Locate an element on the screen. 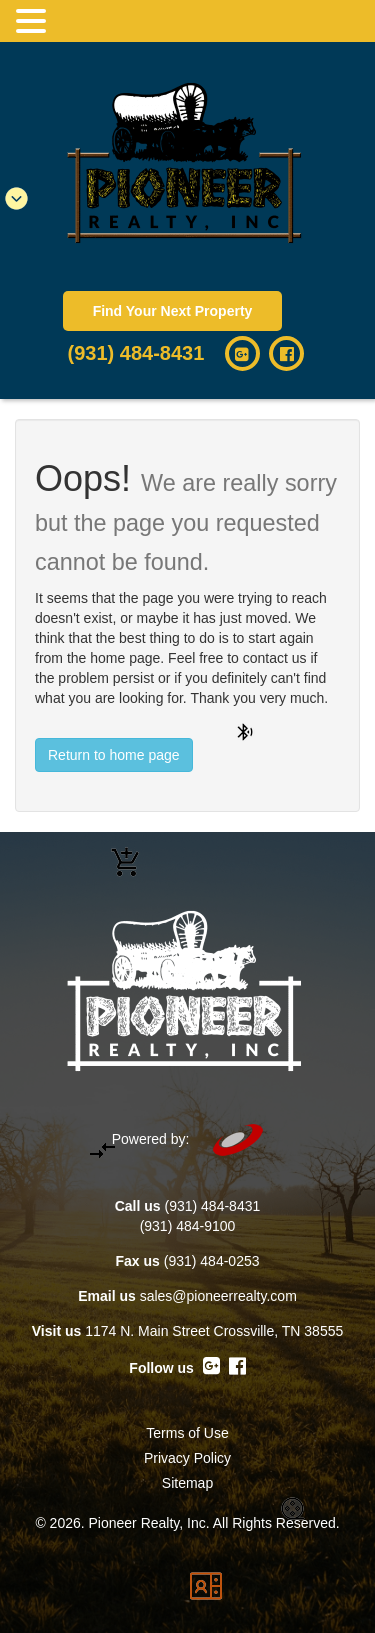 The width and height of the screenshot is (375, 1633). start or join a video conference is located at coordinates (206, 1586).